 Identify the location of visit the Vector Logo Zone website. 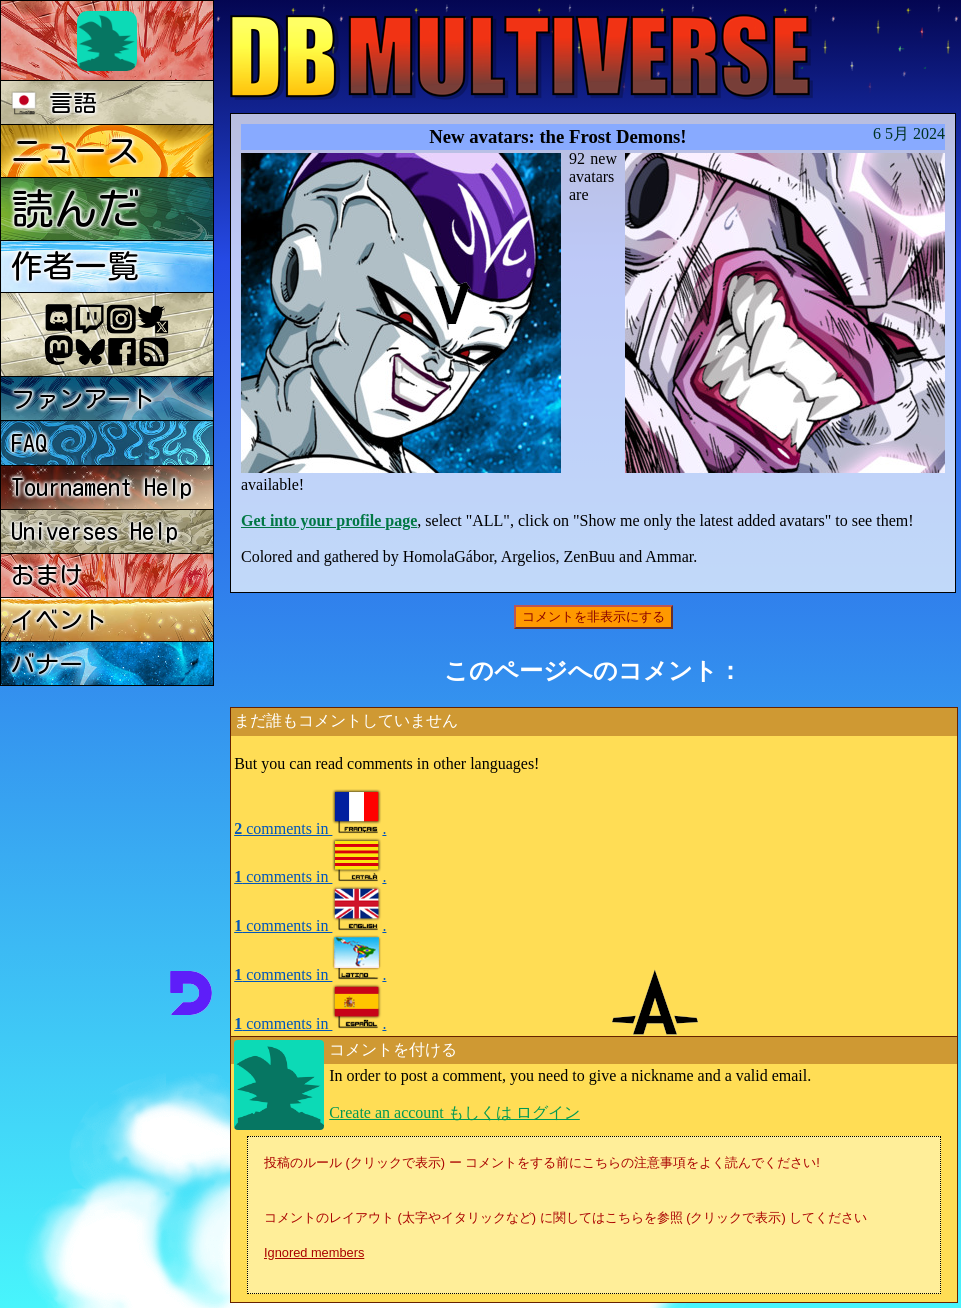
(453, 303).